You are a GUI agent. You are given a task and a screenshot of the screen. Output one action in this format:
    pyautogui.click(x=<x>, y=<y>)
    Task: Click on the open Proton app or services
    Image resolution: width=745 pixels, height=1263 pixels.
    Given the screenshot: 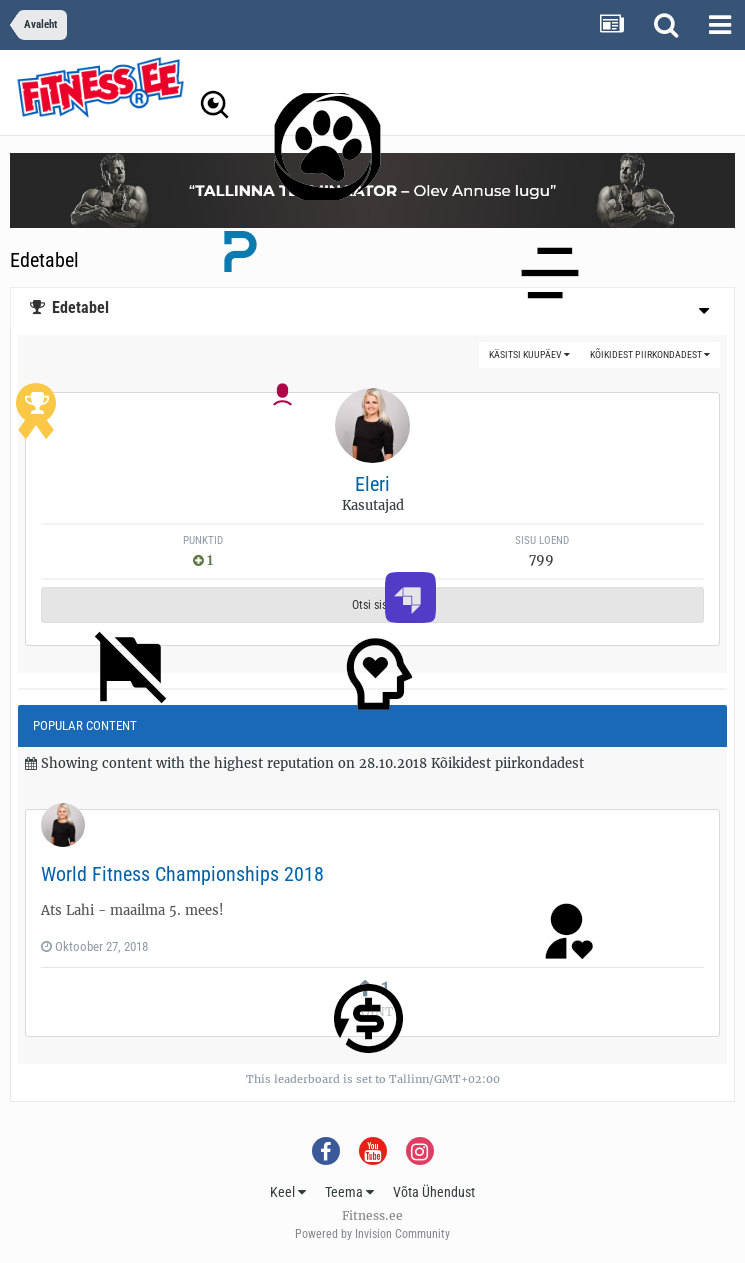 What is the action you would take?
    pyautogui.click(x=240, y=251)
    